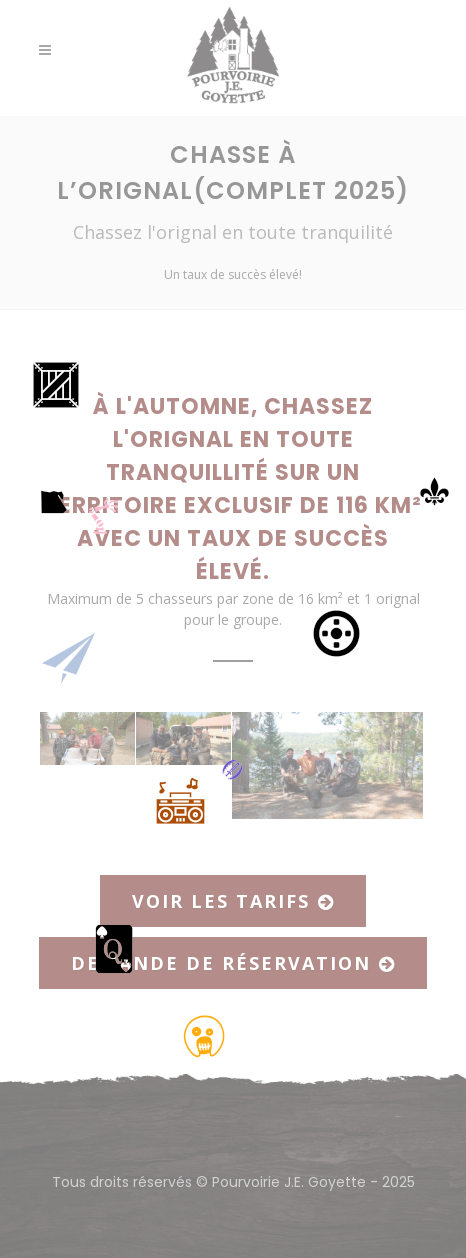 This screenshot has width=466, height=1258. Describe the element at coordinates (336, 633) in the screenshot. I see `indicates a target or objective marker` at that location.